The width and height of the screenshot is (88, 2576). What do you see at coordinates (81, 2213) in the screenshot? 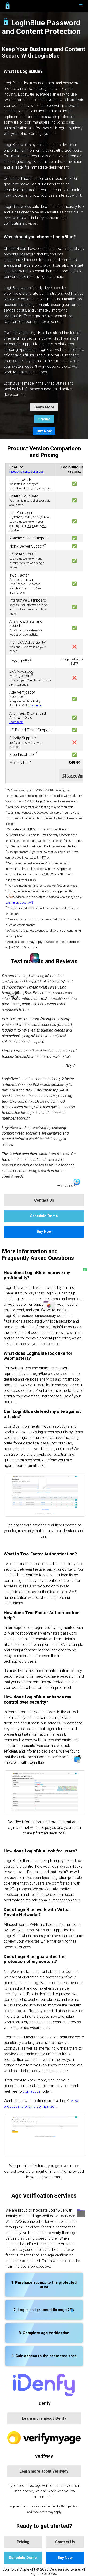
I see `open folder to view contents` at bounding box center [81, 2213].